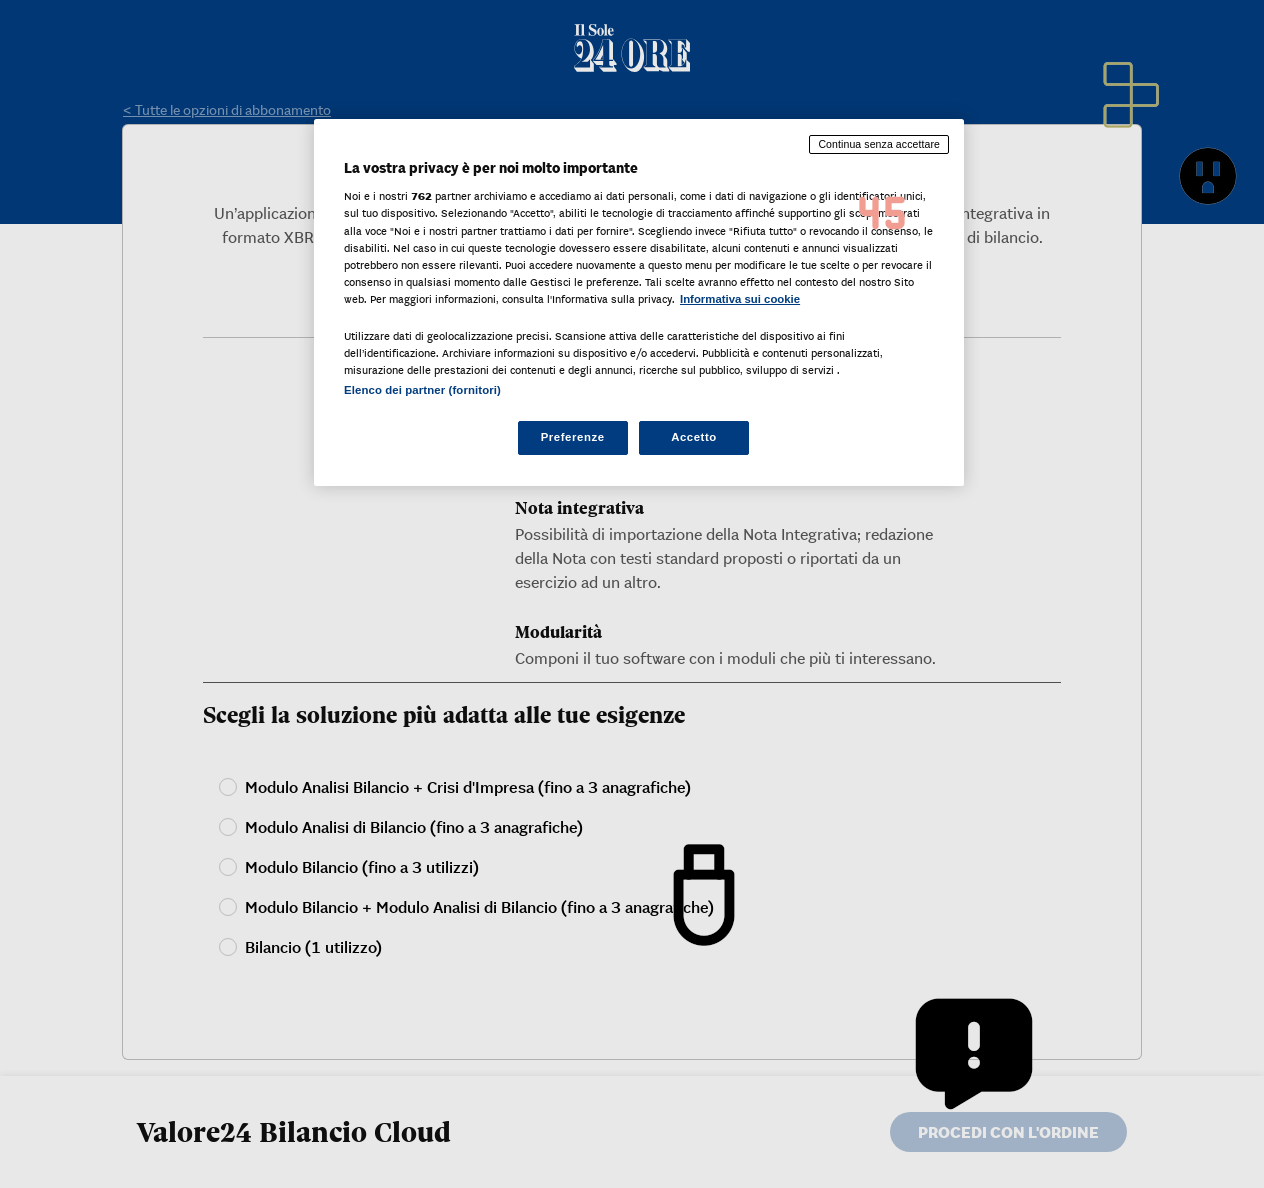 This screenshot has width=1264, height=1188. What do you see at coordinates (1126, 95) in the screenshot?
I see `open replit coding environment` at bounding box center [1126, 95].